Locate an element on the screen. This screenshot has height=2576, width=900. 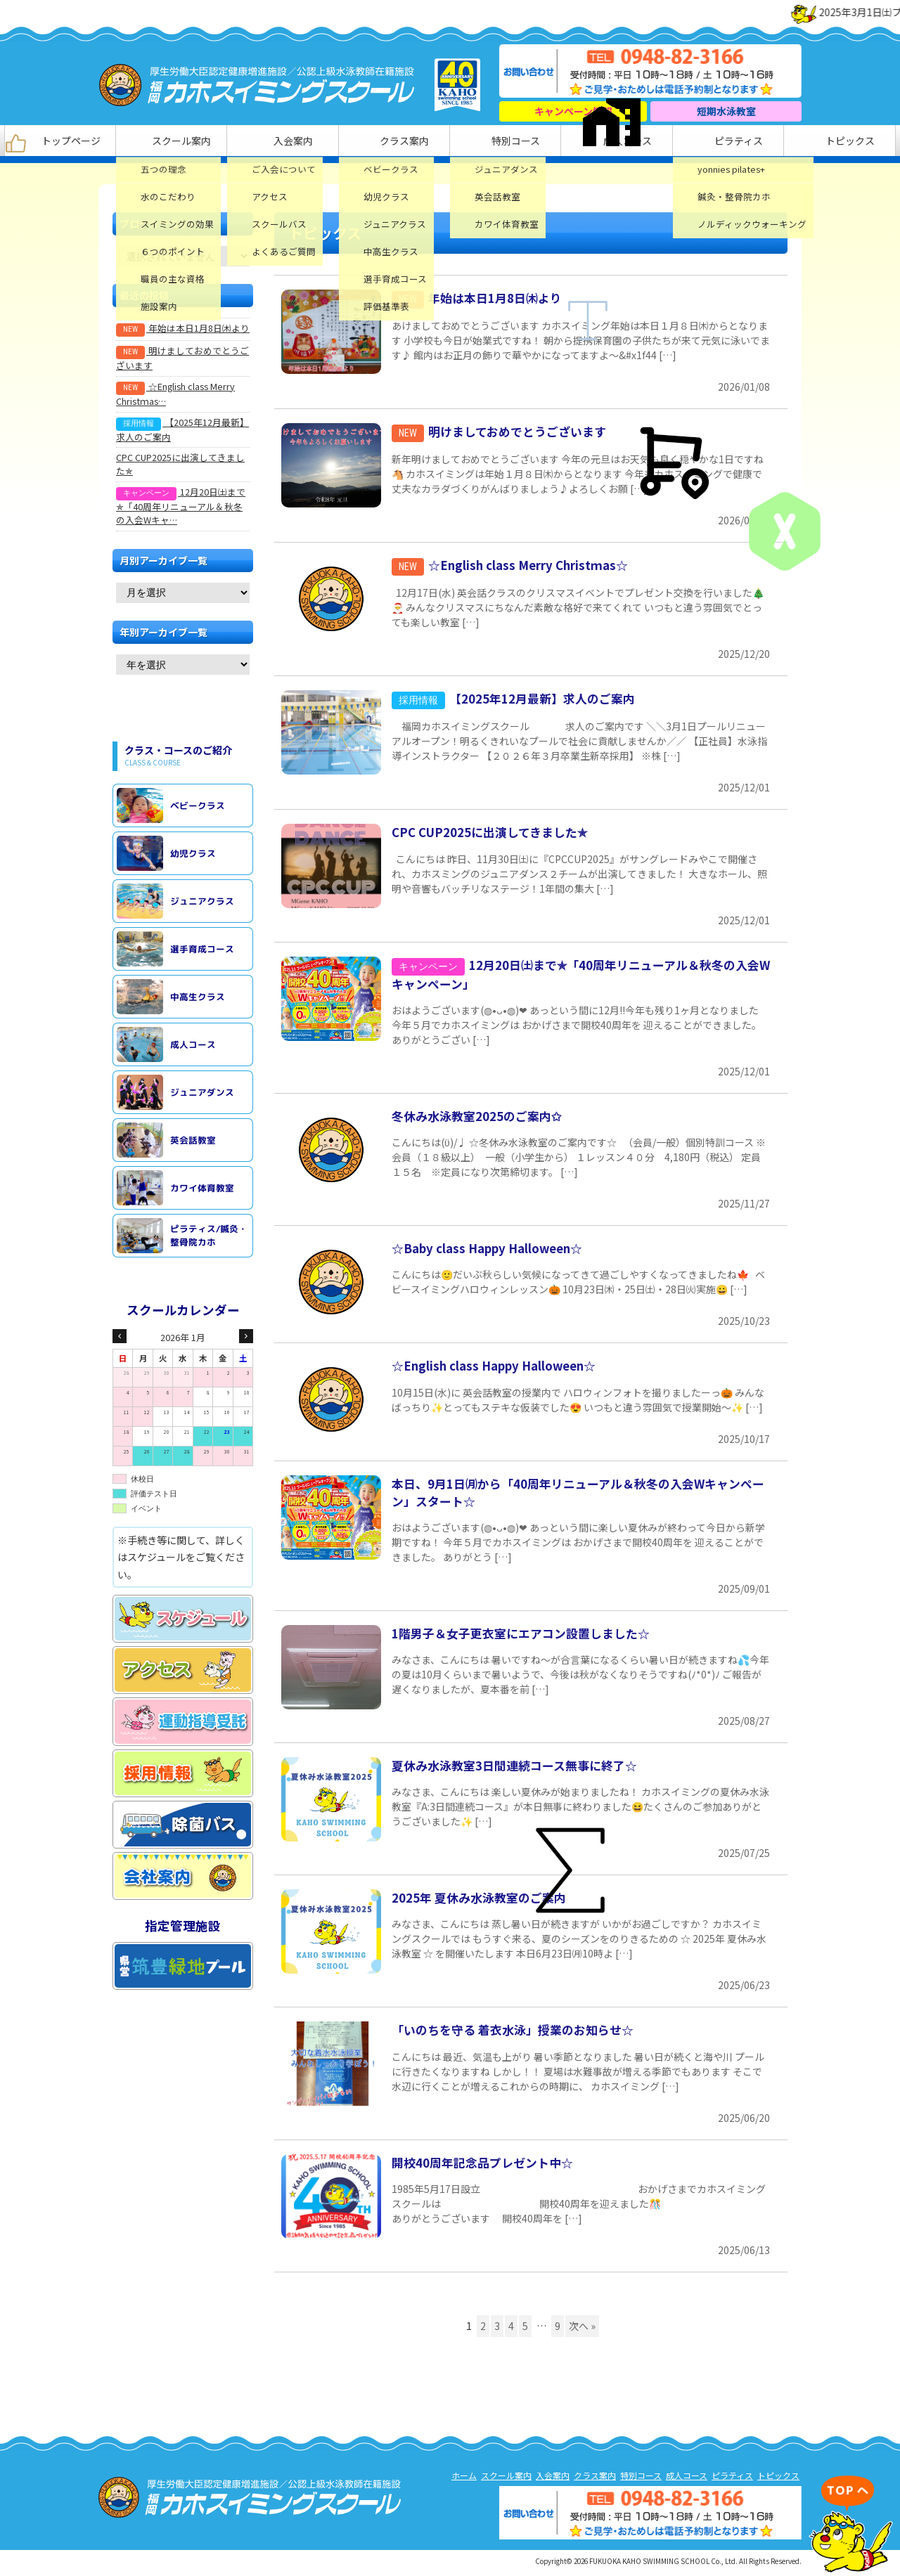
like or approve content is located at coordinates (15, 144).